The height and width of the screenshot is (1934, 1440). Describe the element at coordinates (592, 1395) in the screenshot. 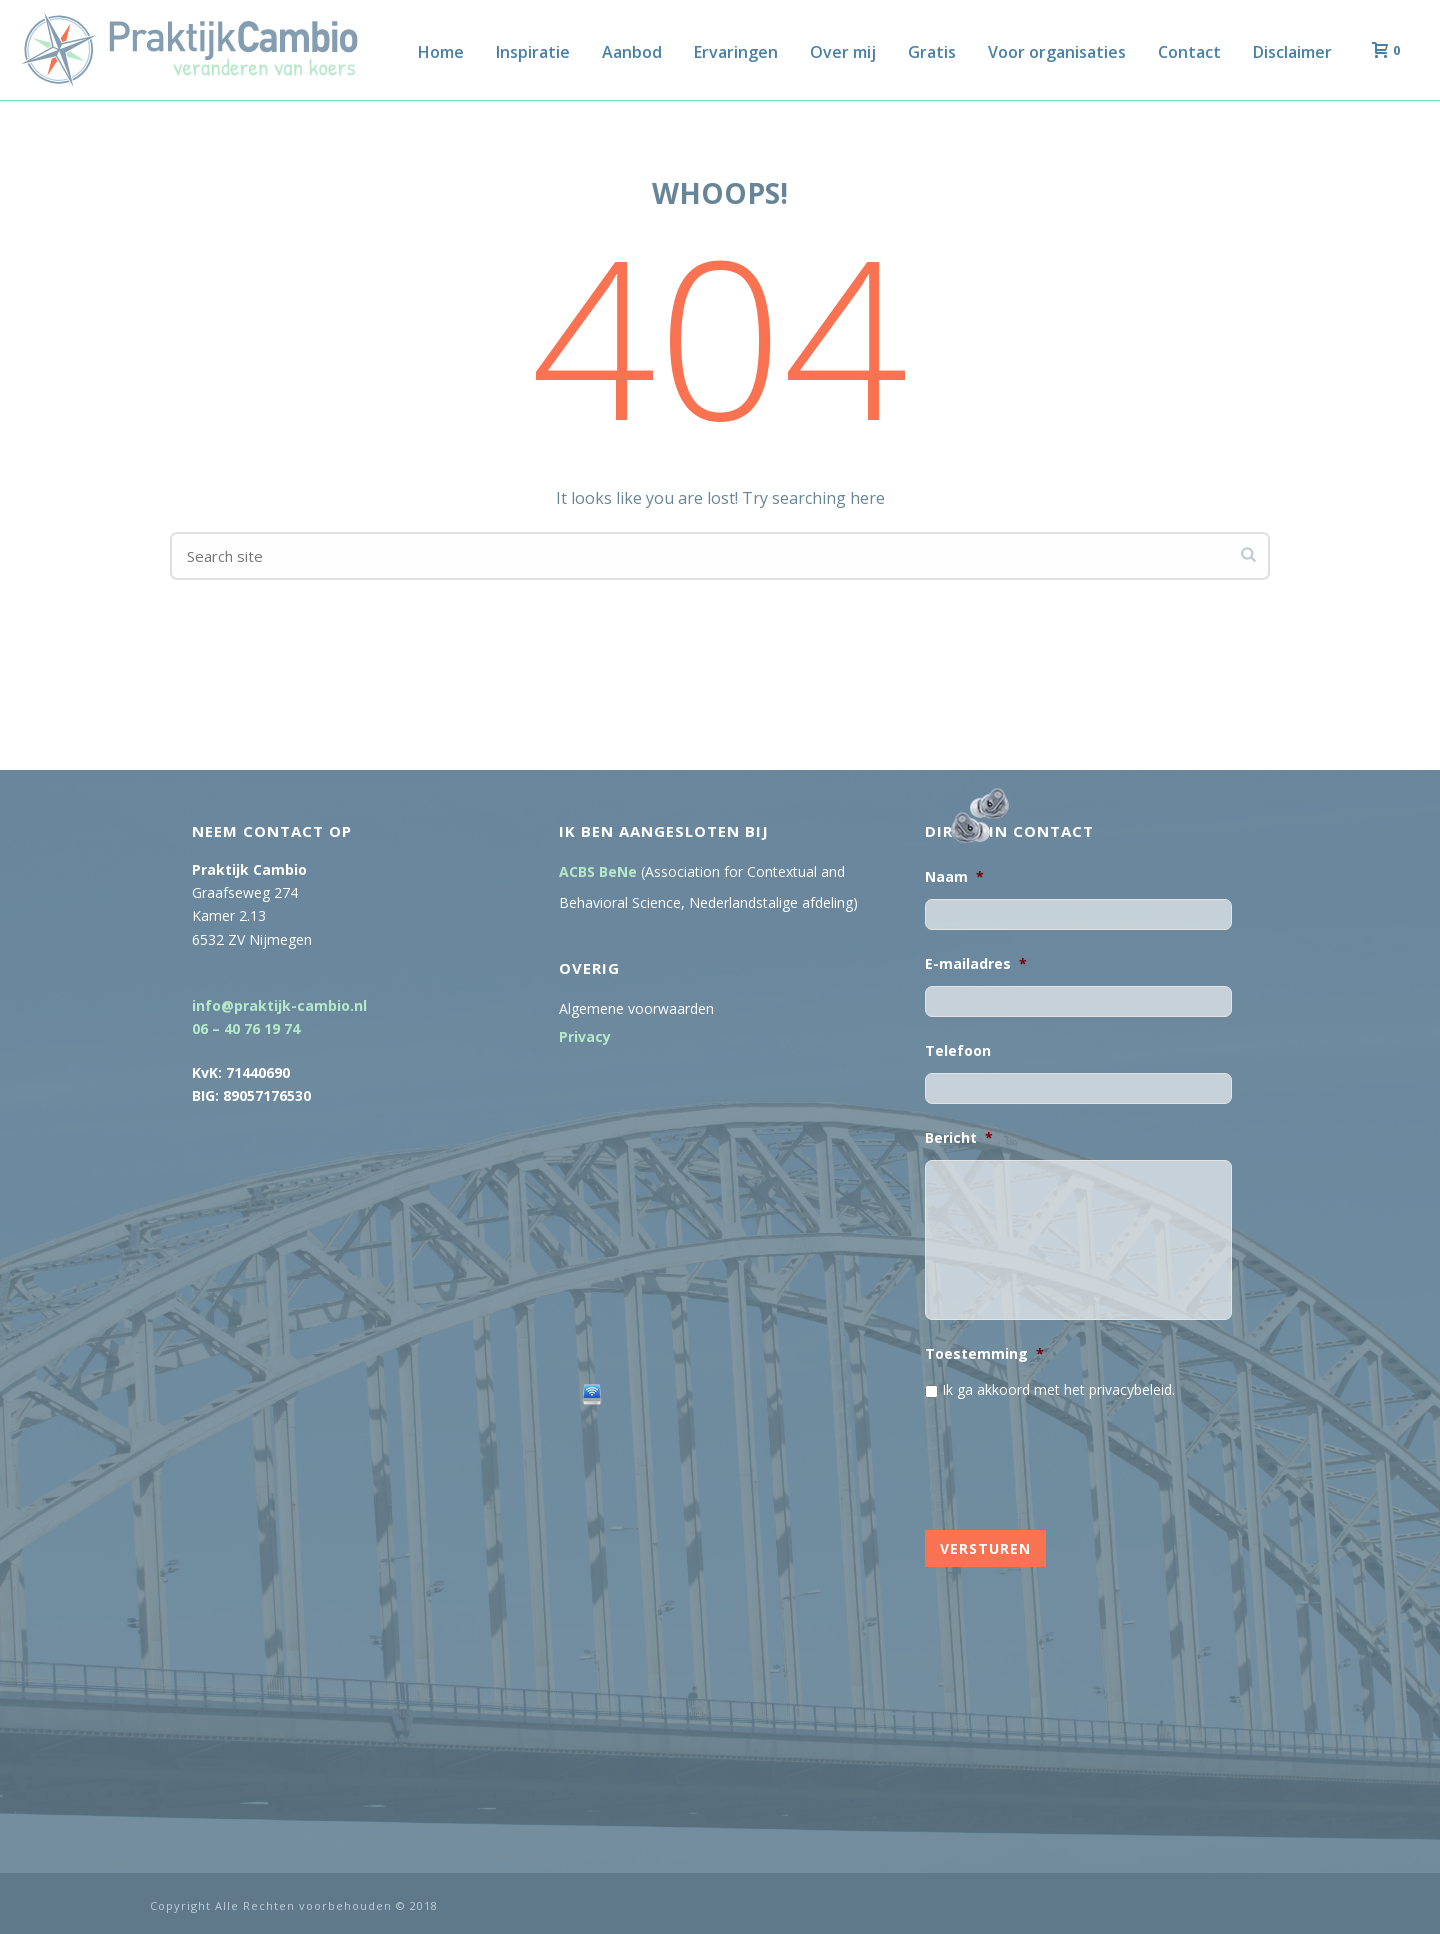

I see `access a wireless network drive` at that location.